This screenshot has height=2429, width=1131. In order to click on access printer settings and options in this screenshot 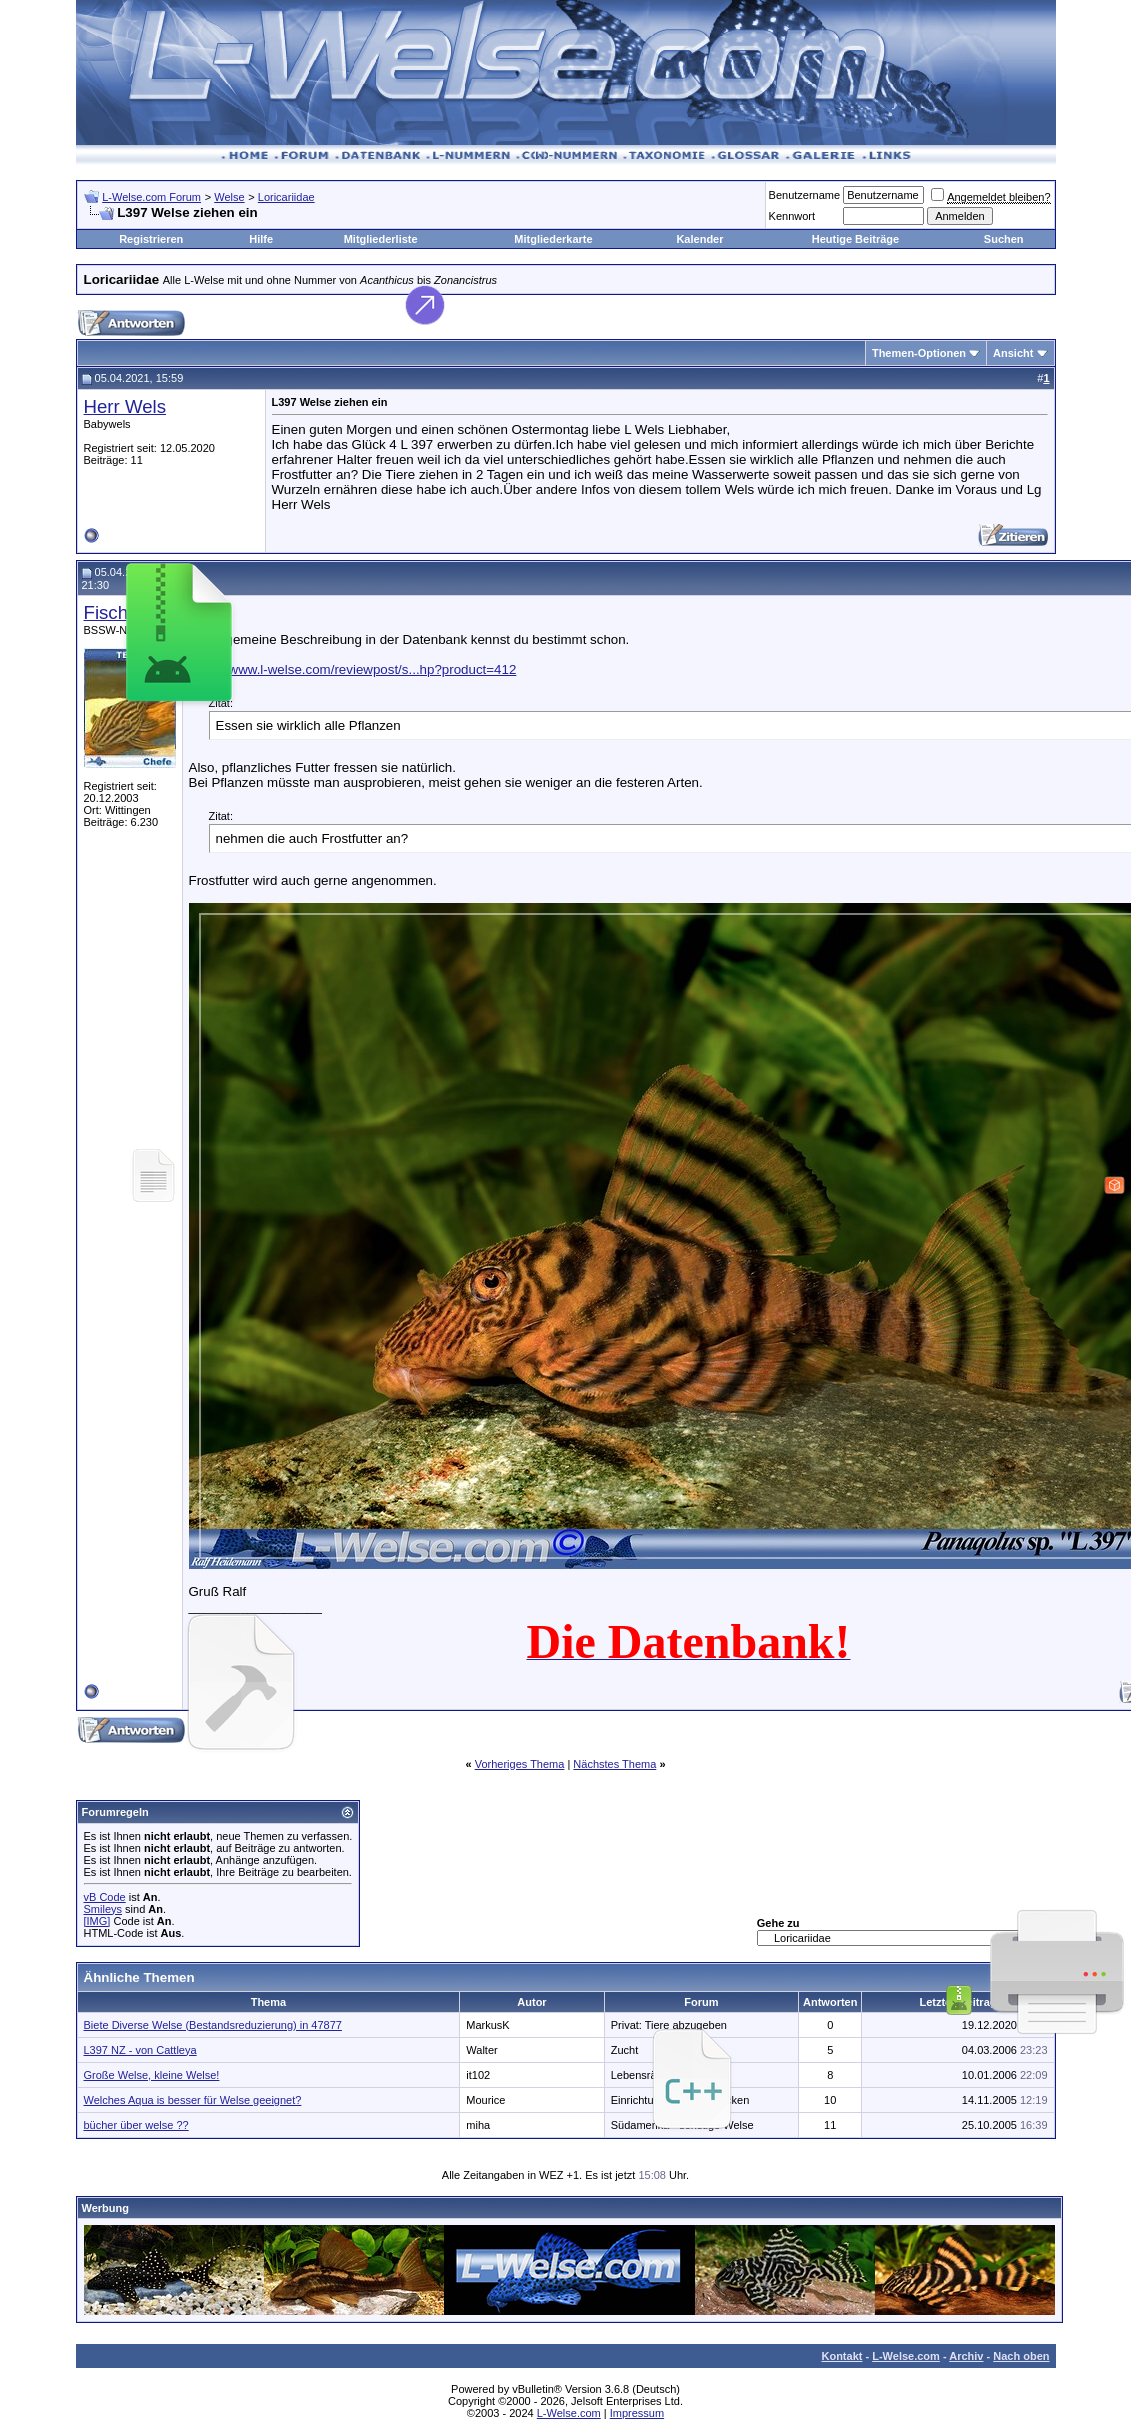, I will do `click(1057, 1972)`.